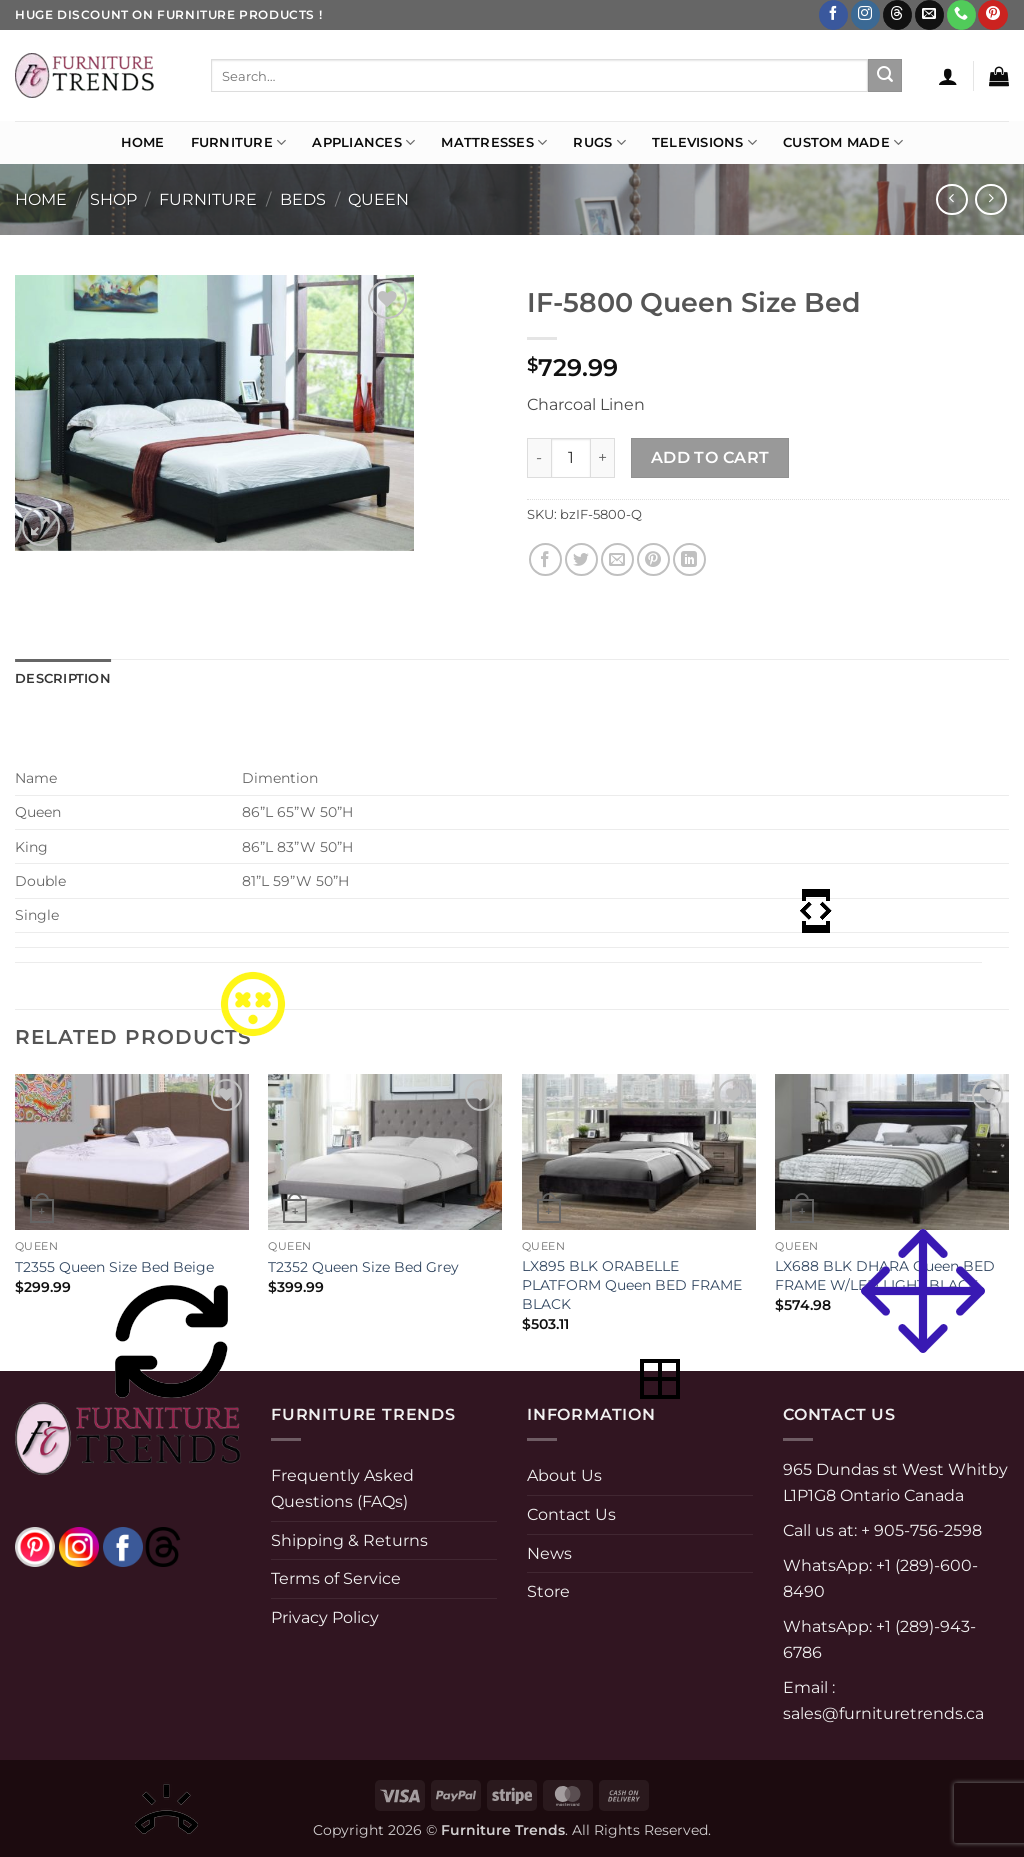 This screenshot has height=1857, width=1024. What do you see at coordinates (253, 1004) in the screenshot?
I see `indicates an error or failed action` at bounding box center [253, 1004].